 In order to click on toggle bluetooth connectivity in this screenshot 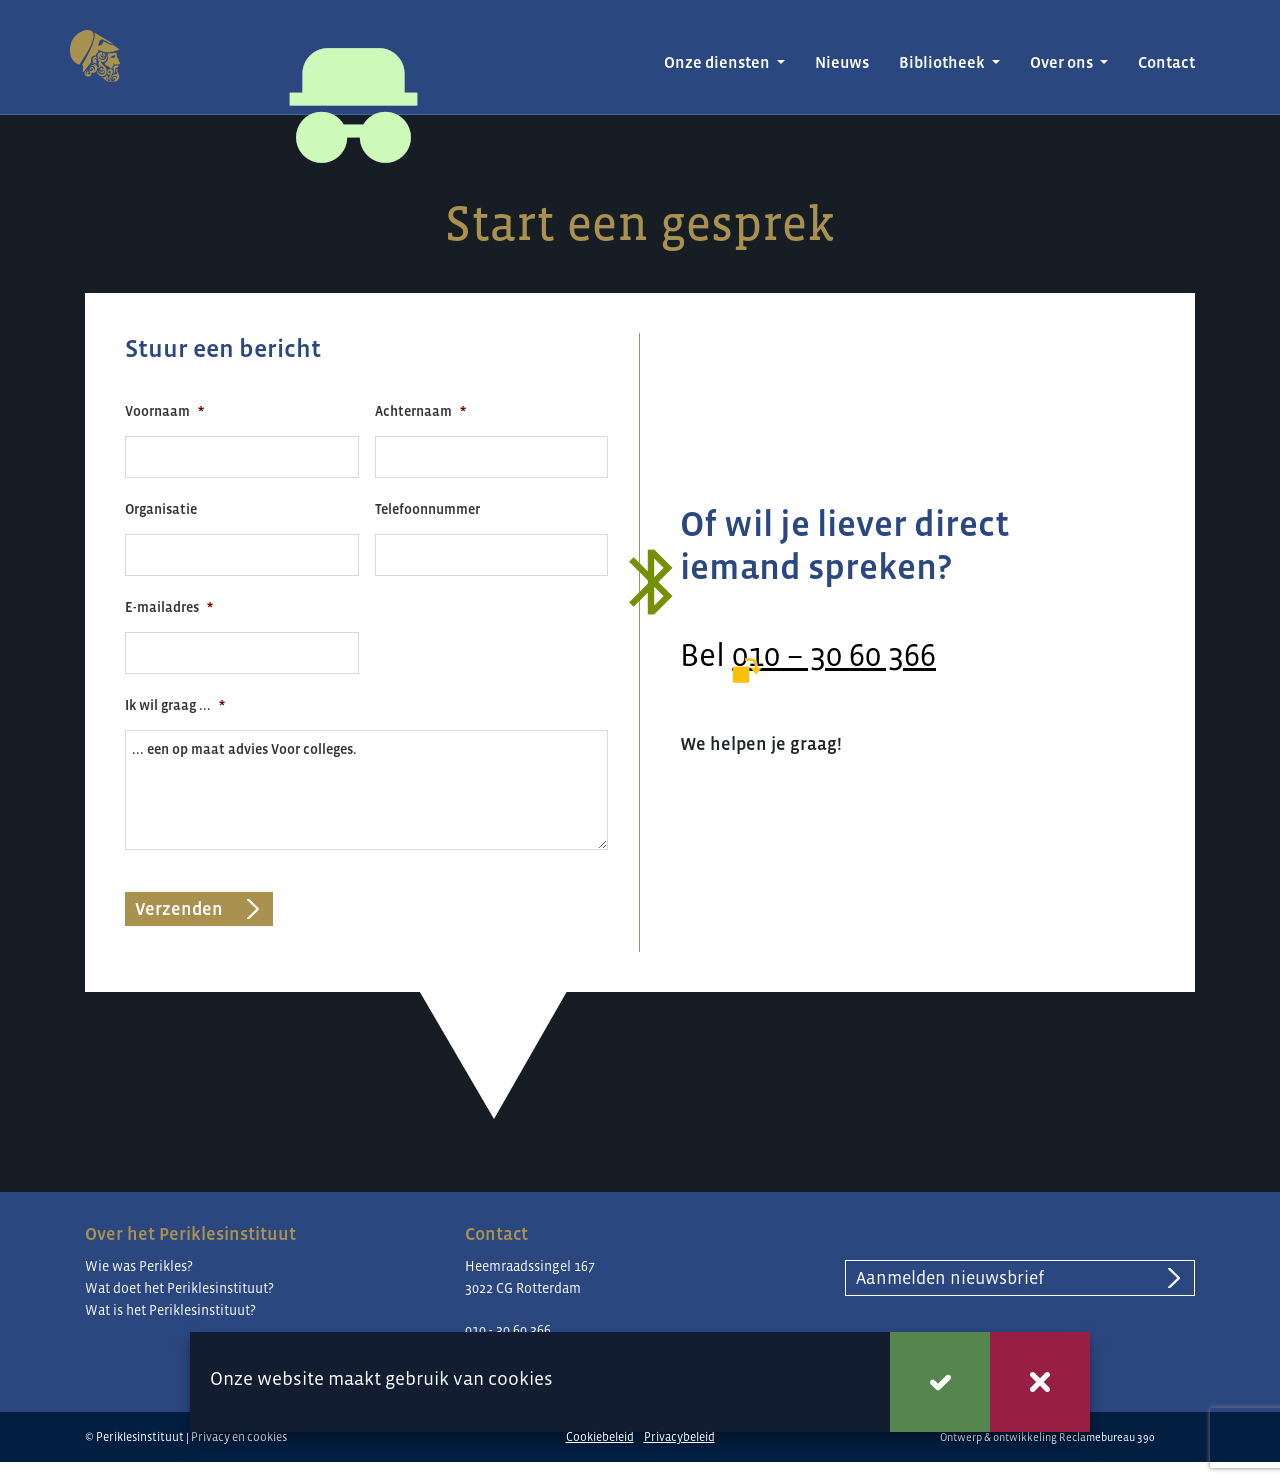, I will do `click(651, 582)`.